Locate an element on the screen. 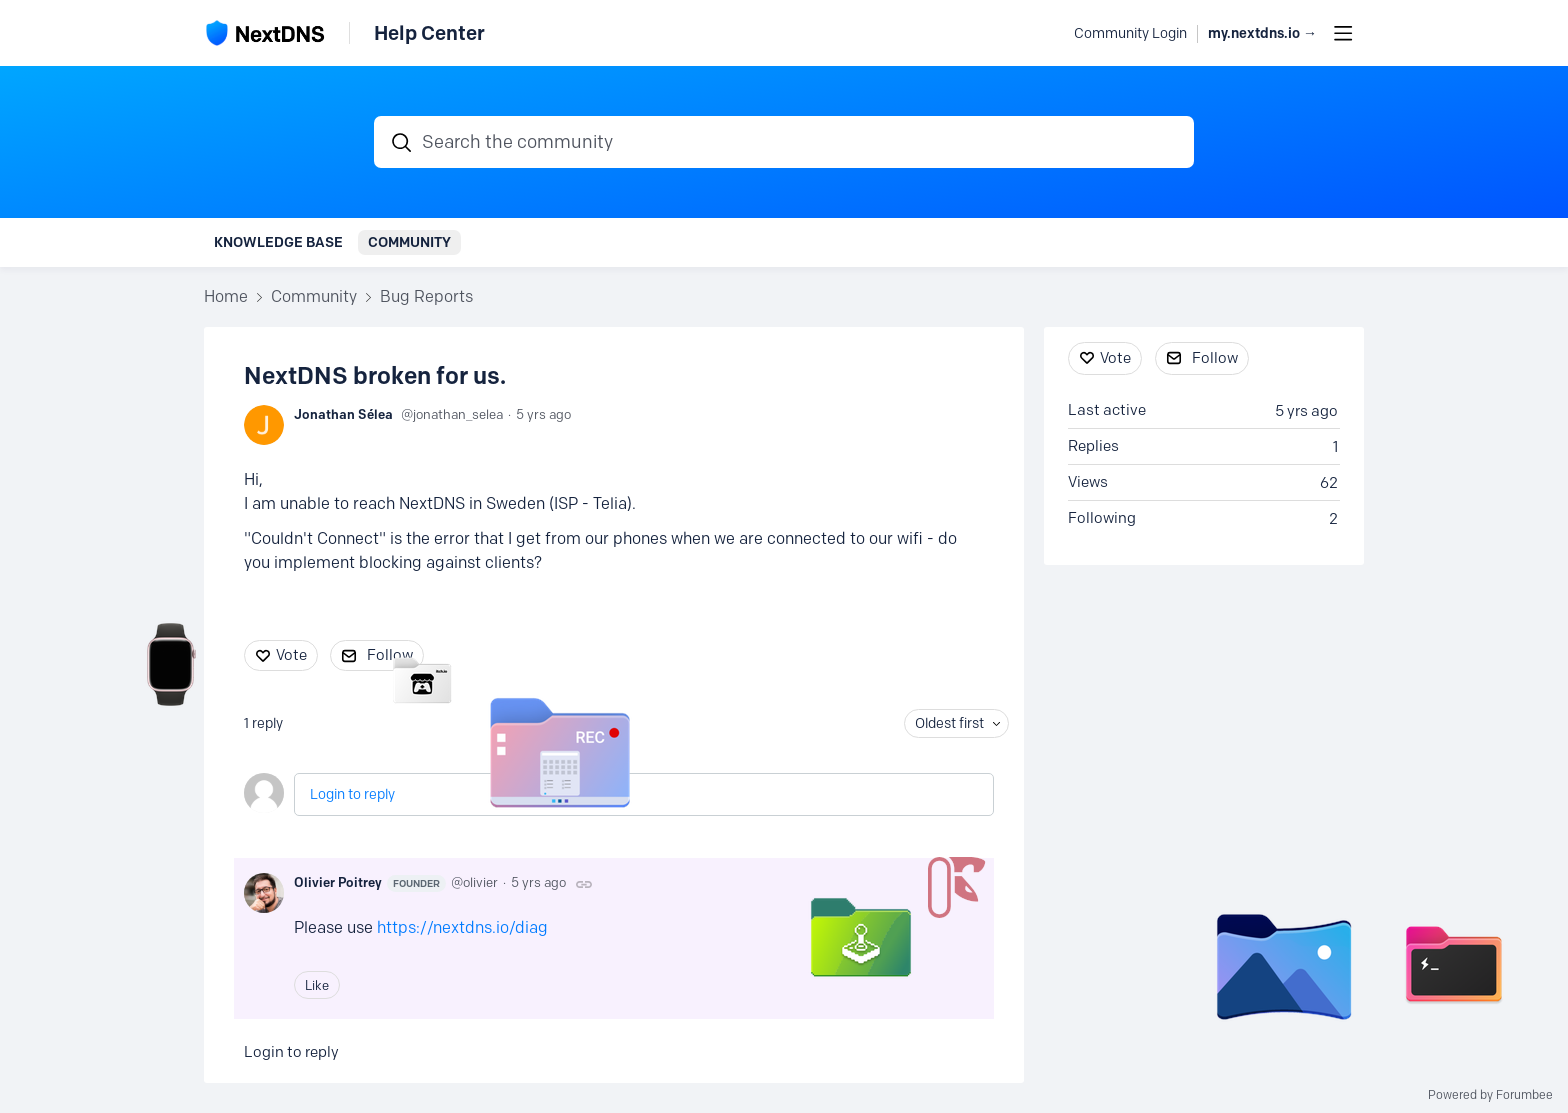  open folder containing screen recordings is located at coordinates (559, 756).